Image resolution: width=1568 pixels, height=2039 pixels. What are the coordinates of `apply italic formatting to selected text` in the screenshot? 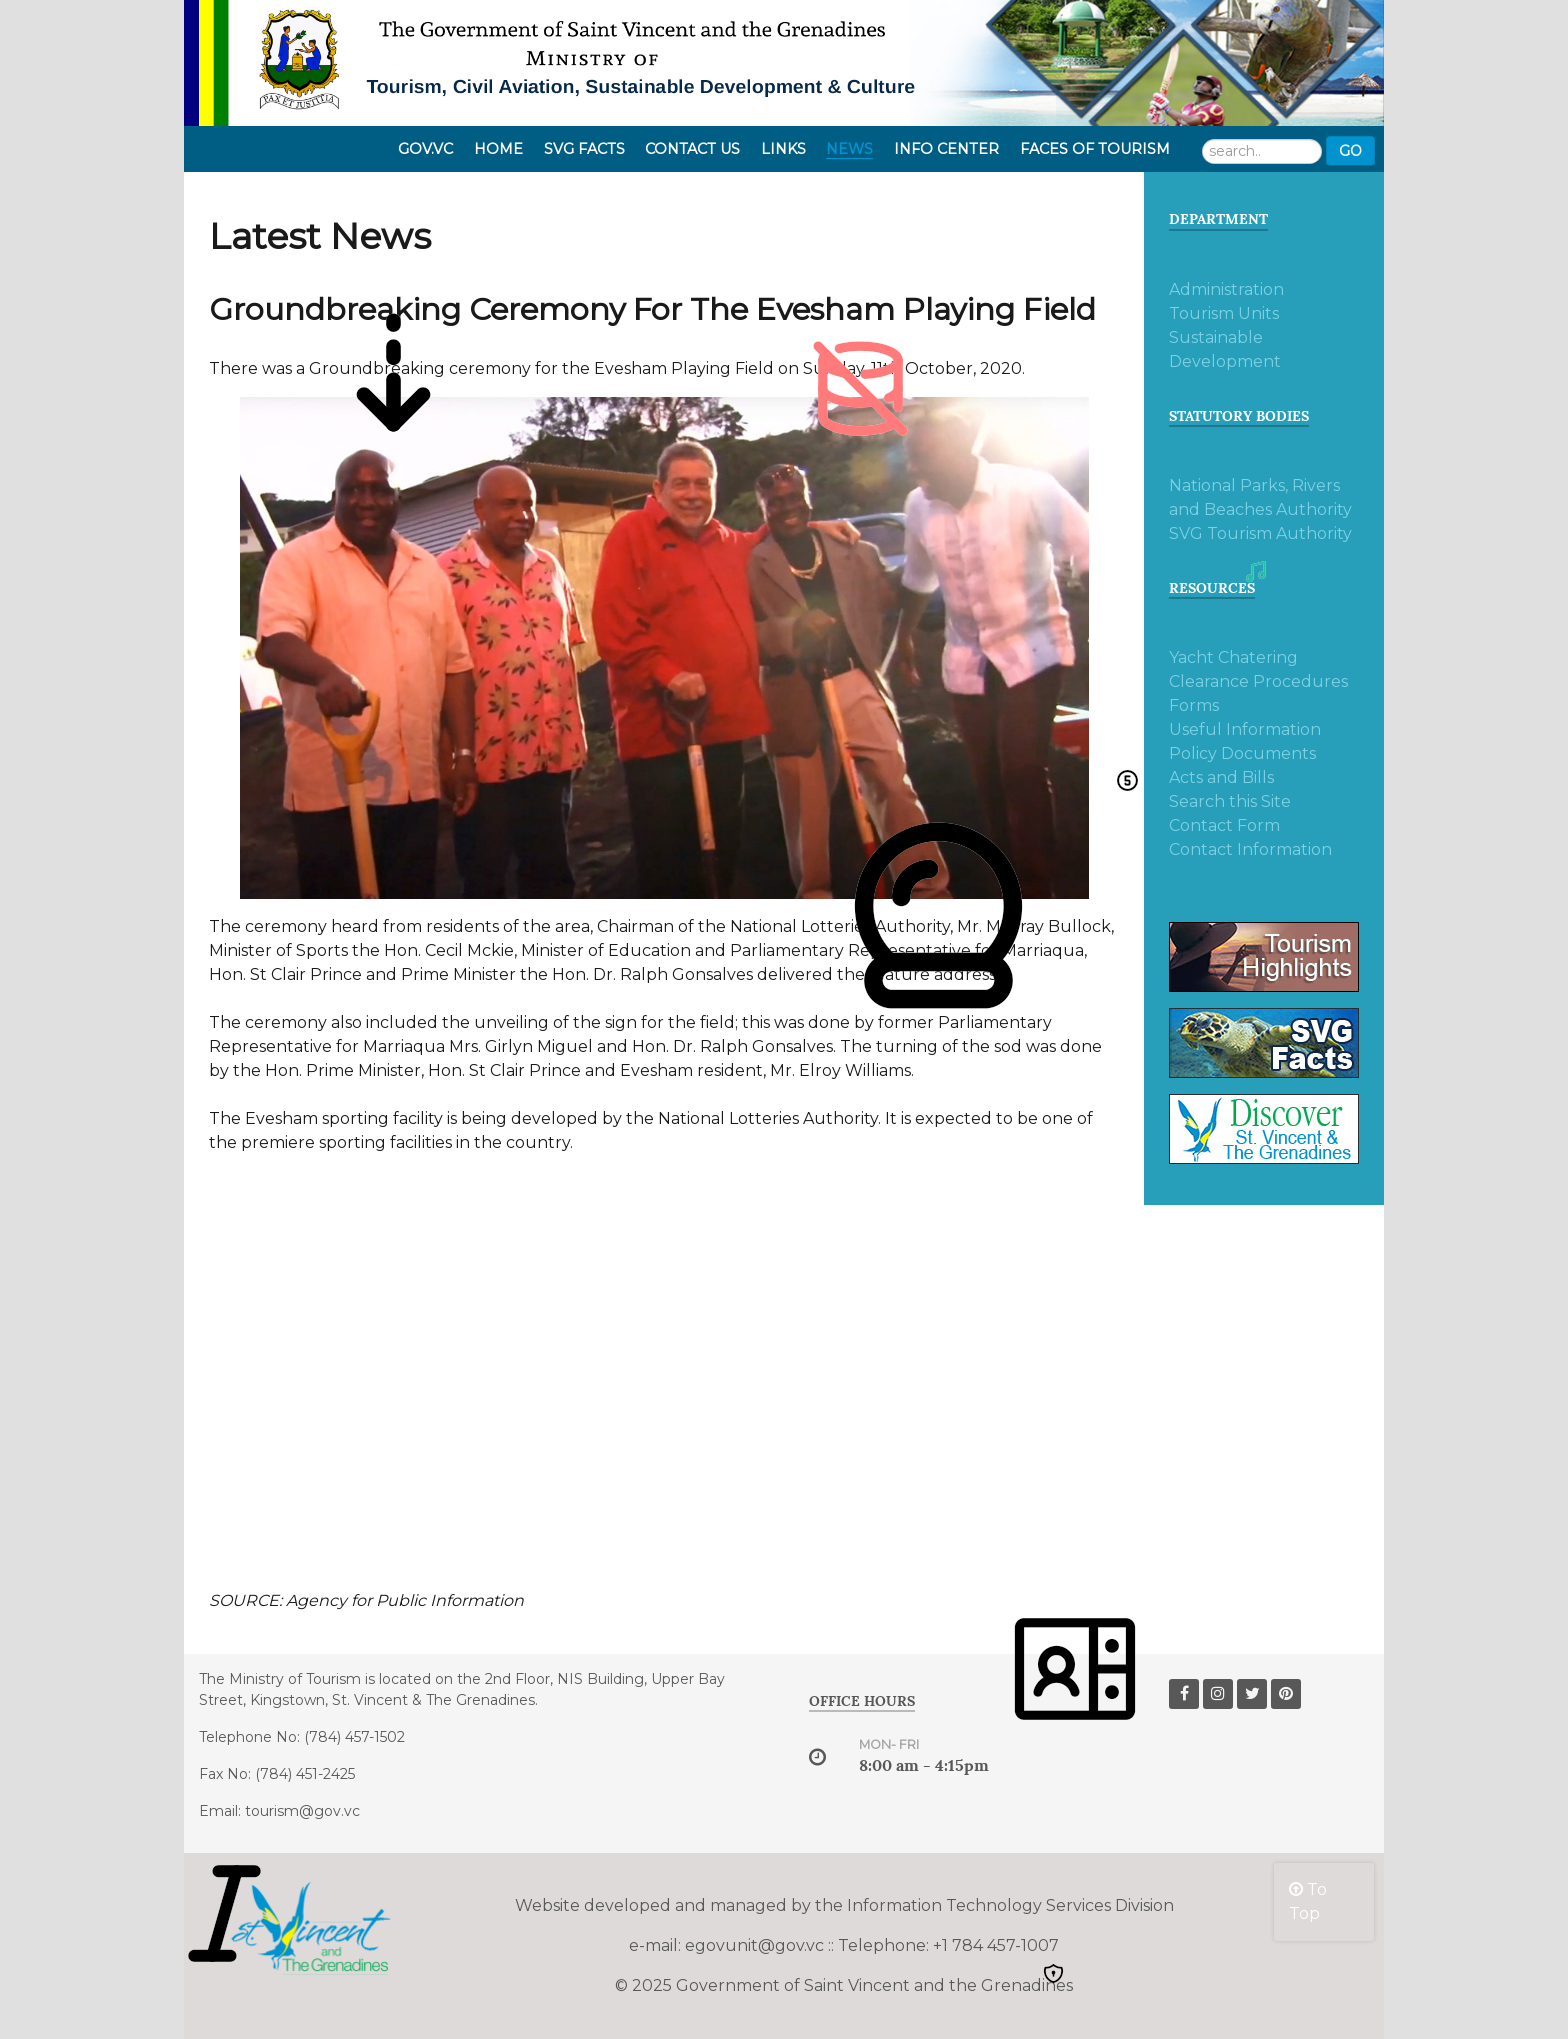 It's located at (224, 1913).